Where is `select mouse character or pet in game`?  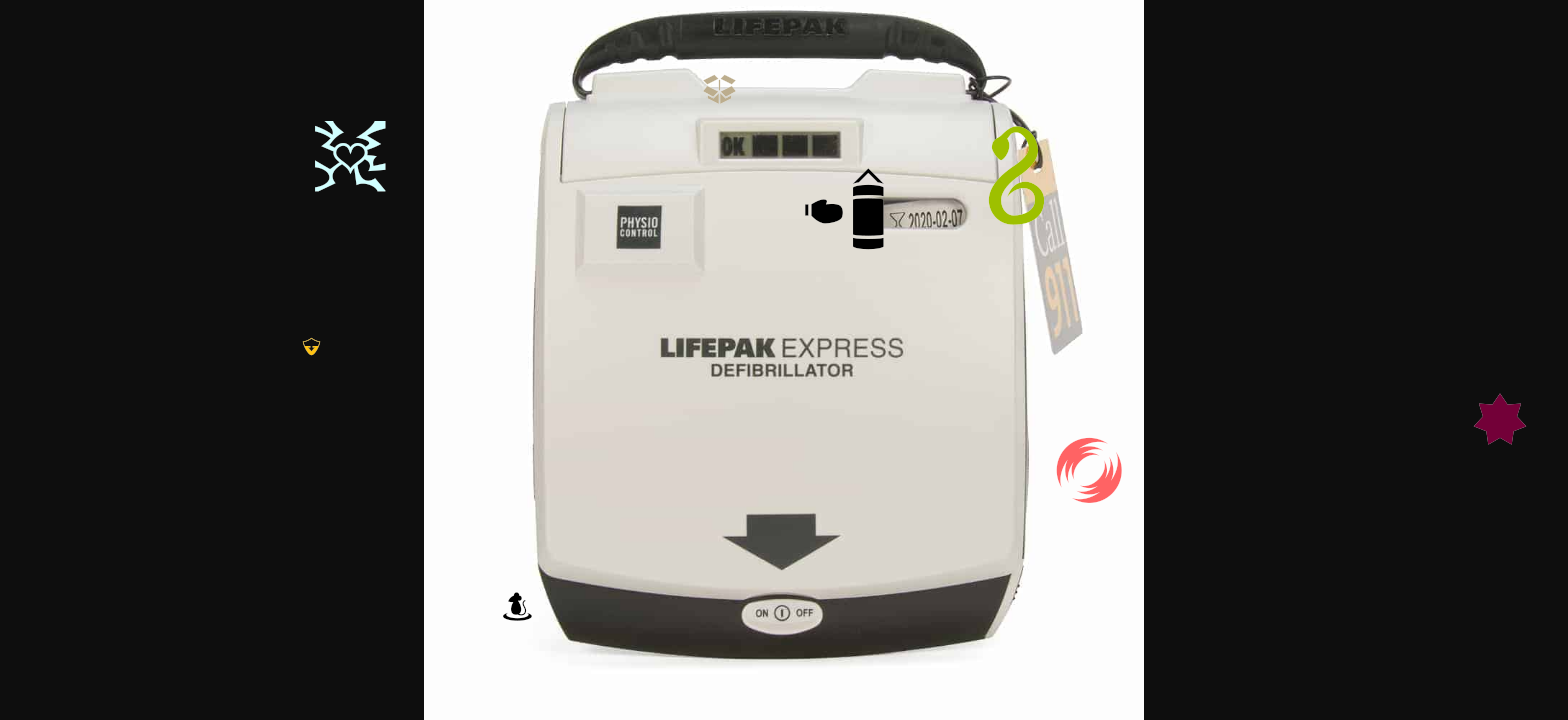 select mouse character or pet in game is located at coordinates (517, 606).